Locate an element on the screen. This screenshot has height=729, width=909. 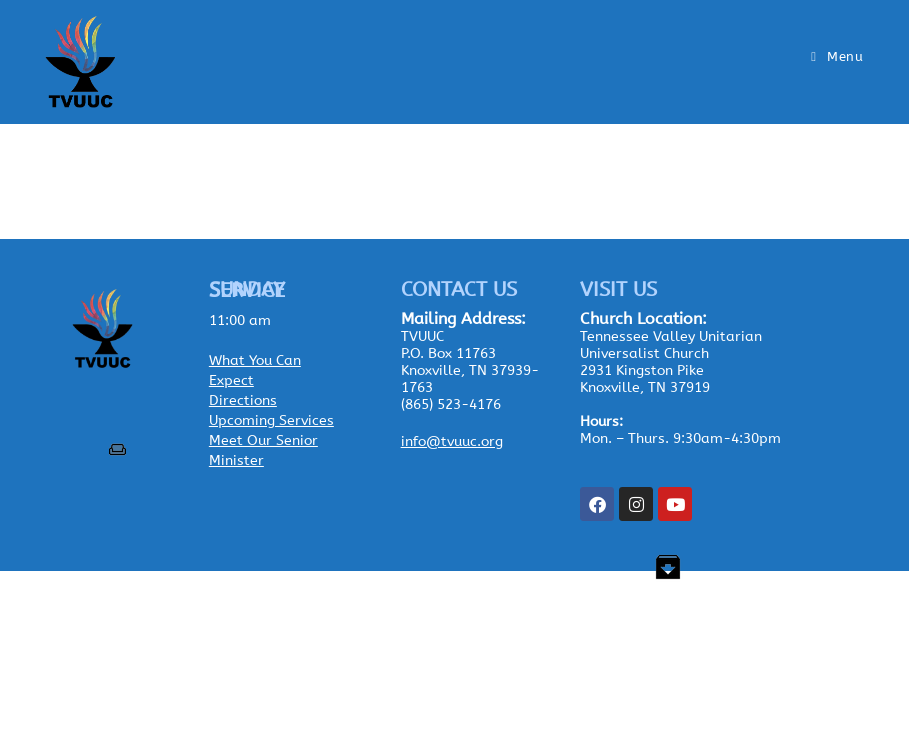
view weekend or leisure activities is located at coordinates (117, 449).